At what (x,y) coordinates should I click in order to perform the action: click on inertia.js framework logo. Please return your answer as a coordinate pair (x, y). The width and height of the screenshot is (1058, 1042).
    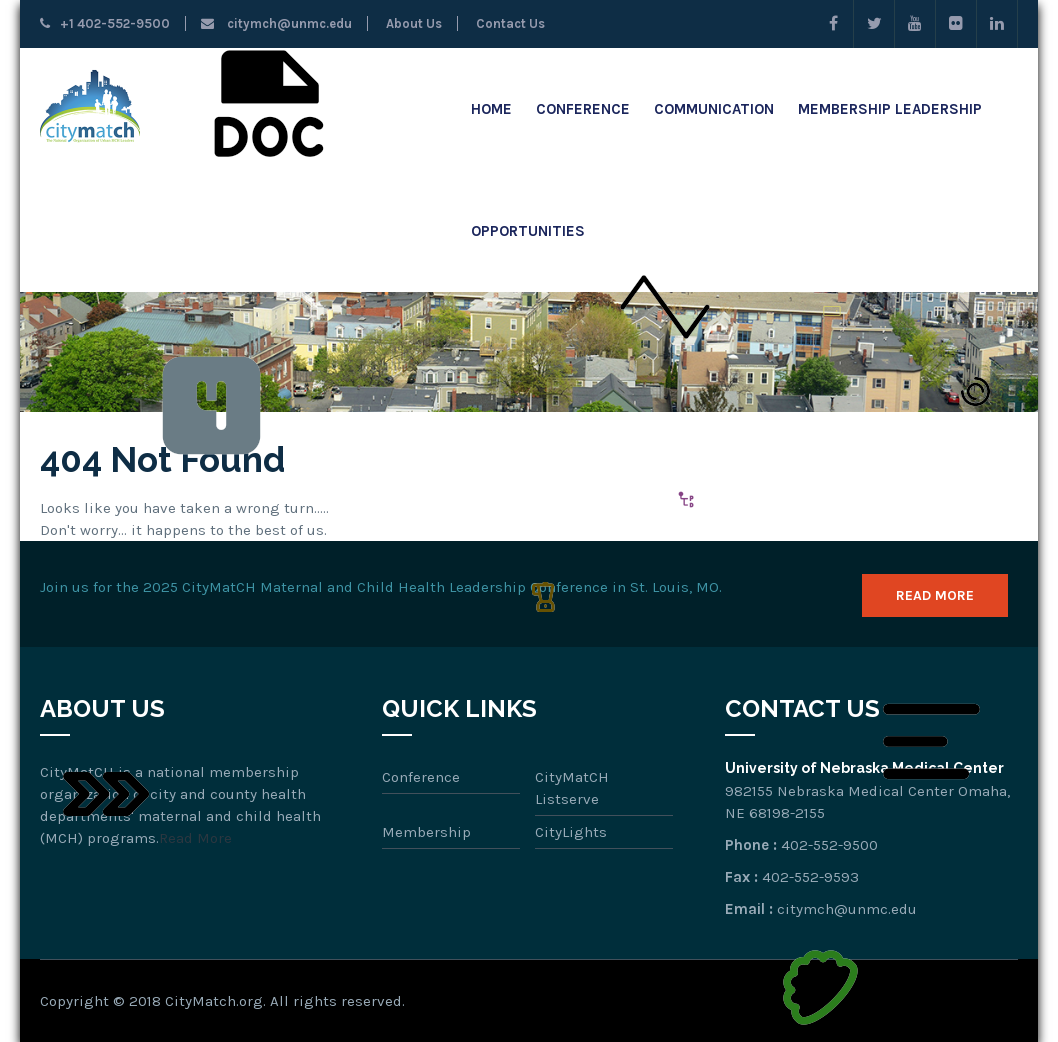
    Looking at the image, I should click on (105, 794).